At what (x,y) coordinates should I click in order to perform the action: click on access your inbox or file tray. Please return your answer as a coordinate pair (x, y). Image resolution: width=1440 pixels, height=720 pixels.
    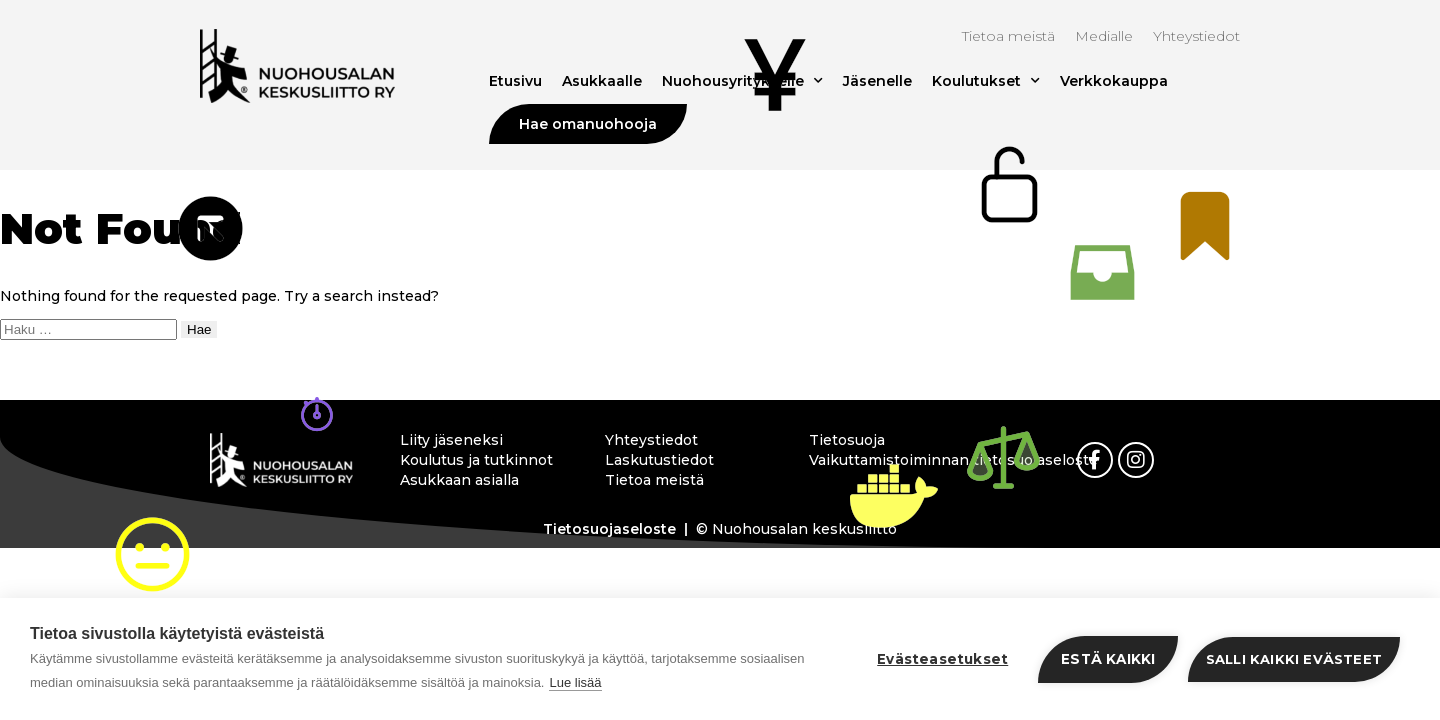
    Looking at the image, I should click on (1102, 272).